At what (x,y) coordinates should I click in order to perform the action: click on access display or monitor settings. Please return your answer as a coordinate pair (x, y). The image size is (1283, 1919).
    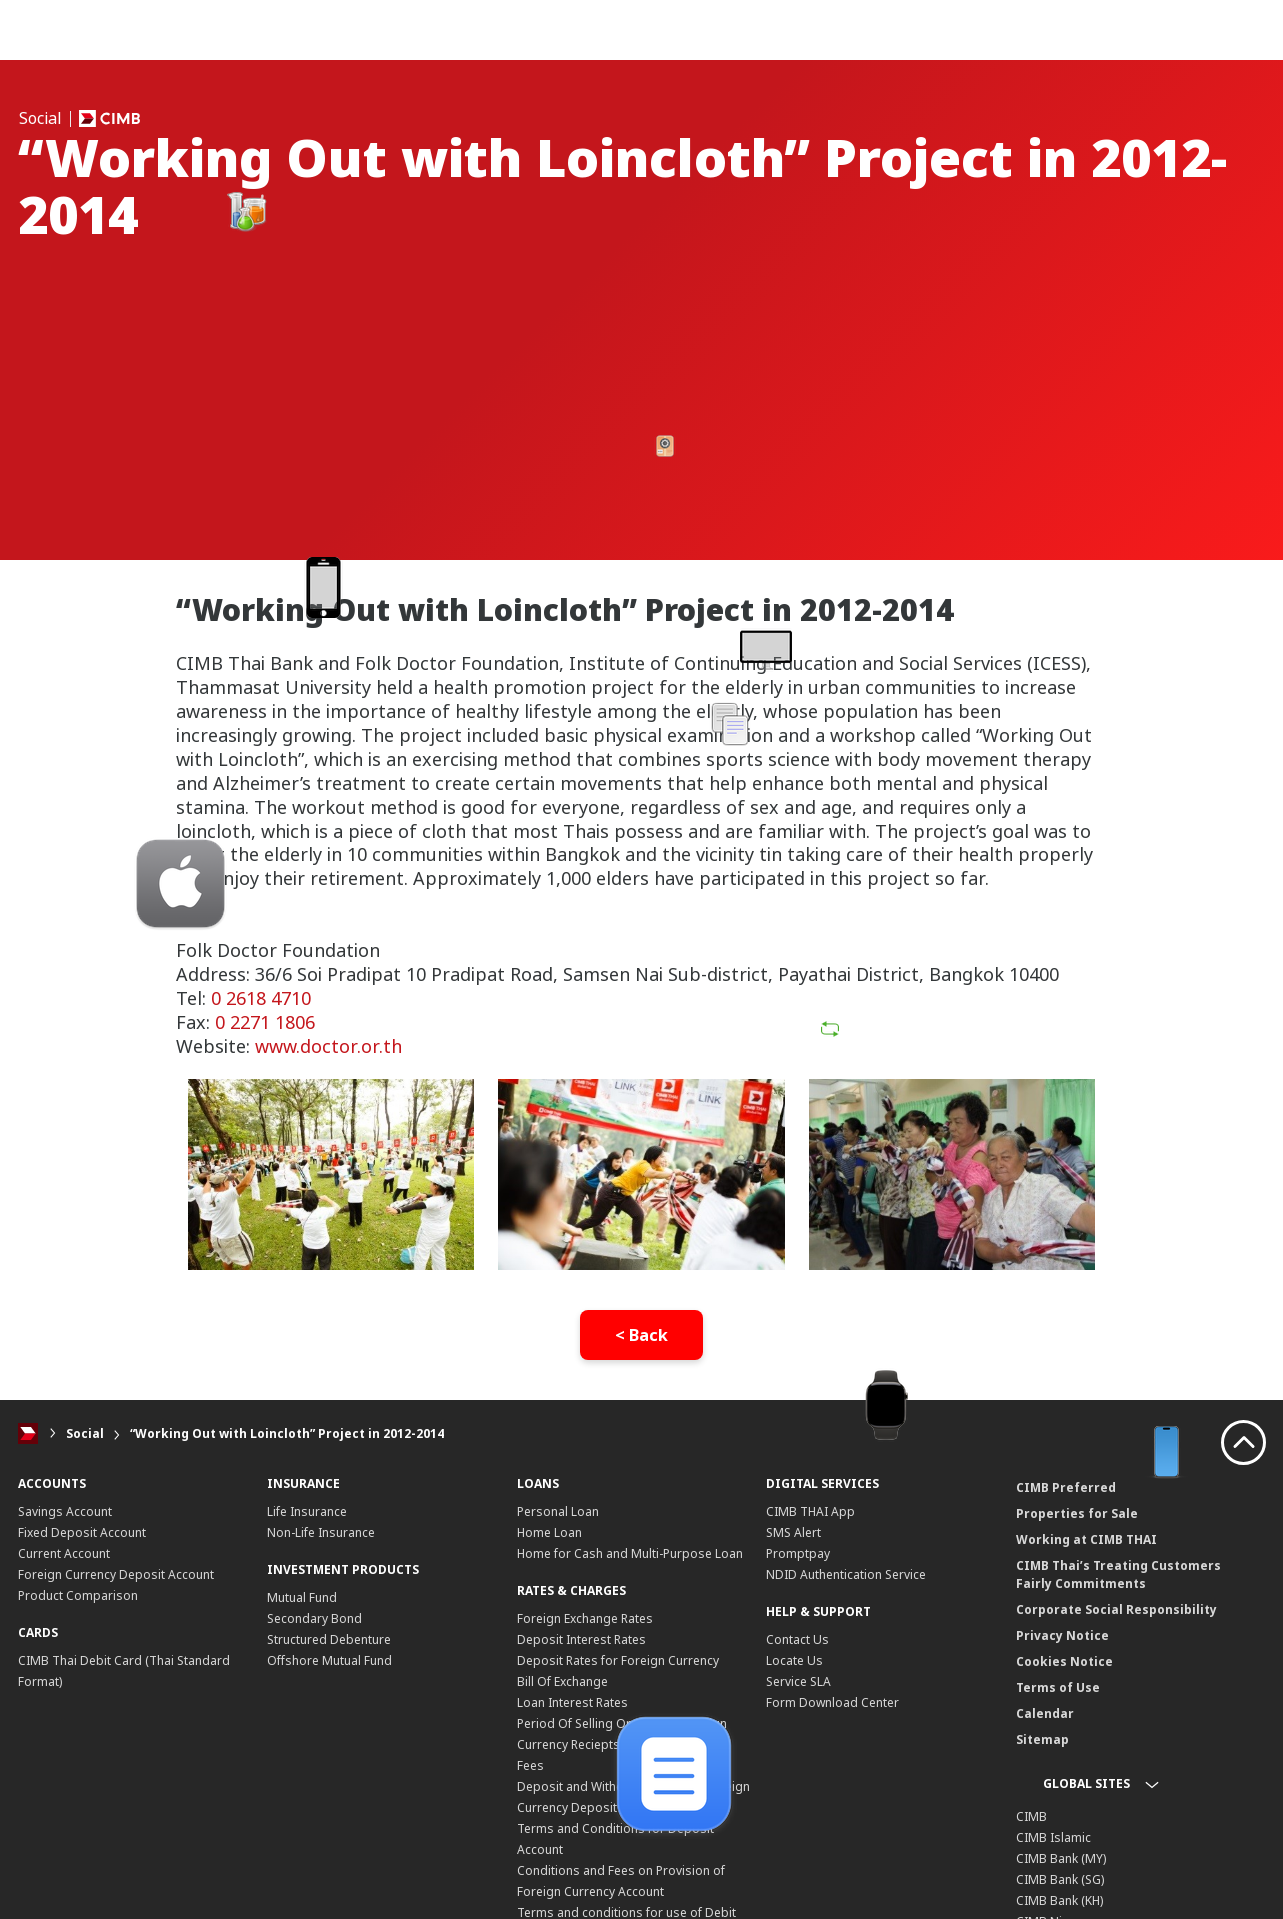
    Looking at the image, I should click on (766, 650).